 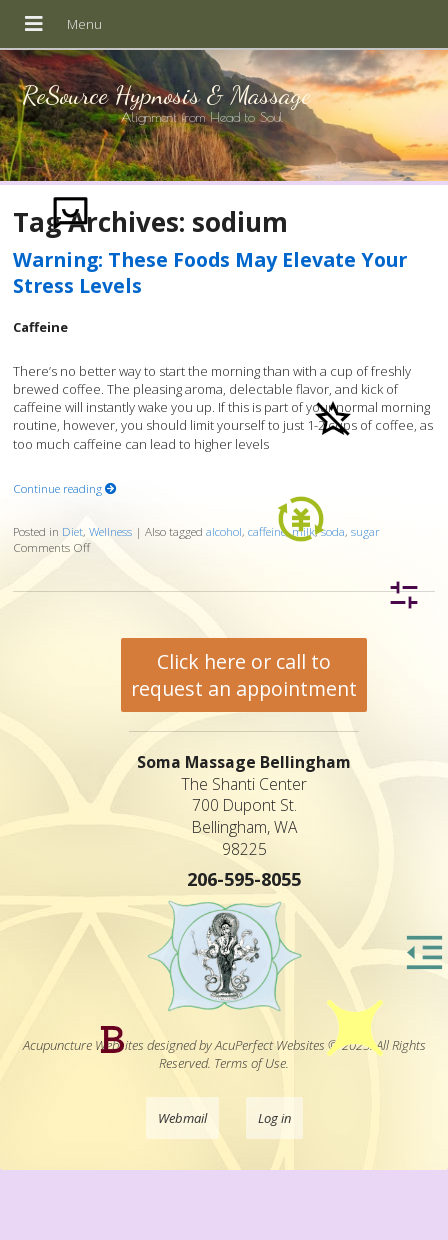 I want to click on disable or remove from favorites, so click(x=333, y=419).